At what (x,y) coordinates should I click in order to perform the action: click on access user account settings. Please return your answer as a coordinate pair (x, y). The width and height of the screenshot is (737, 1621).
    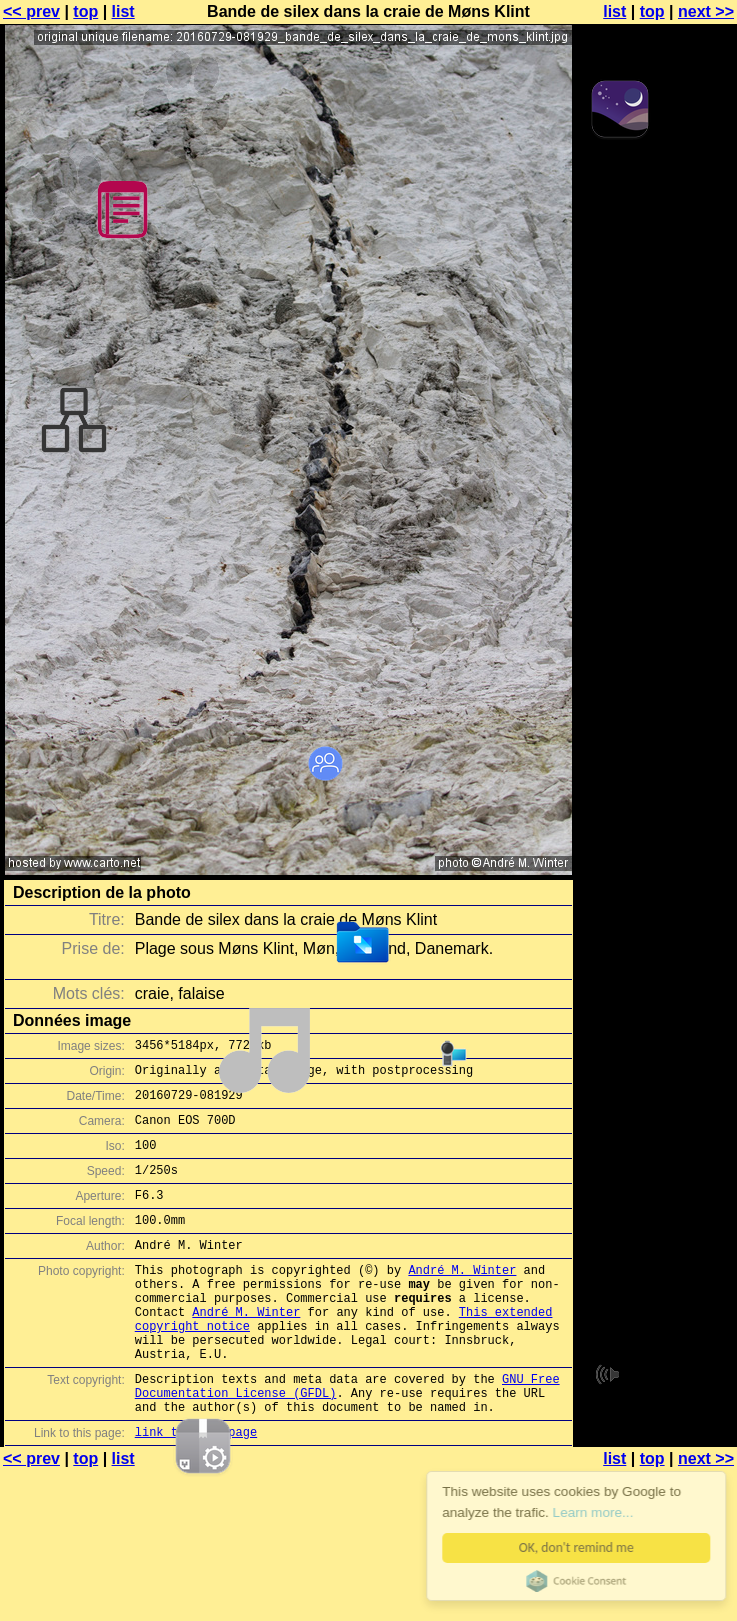
    Looking at the image, I should click on (325, 763).